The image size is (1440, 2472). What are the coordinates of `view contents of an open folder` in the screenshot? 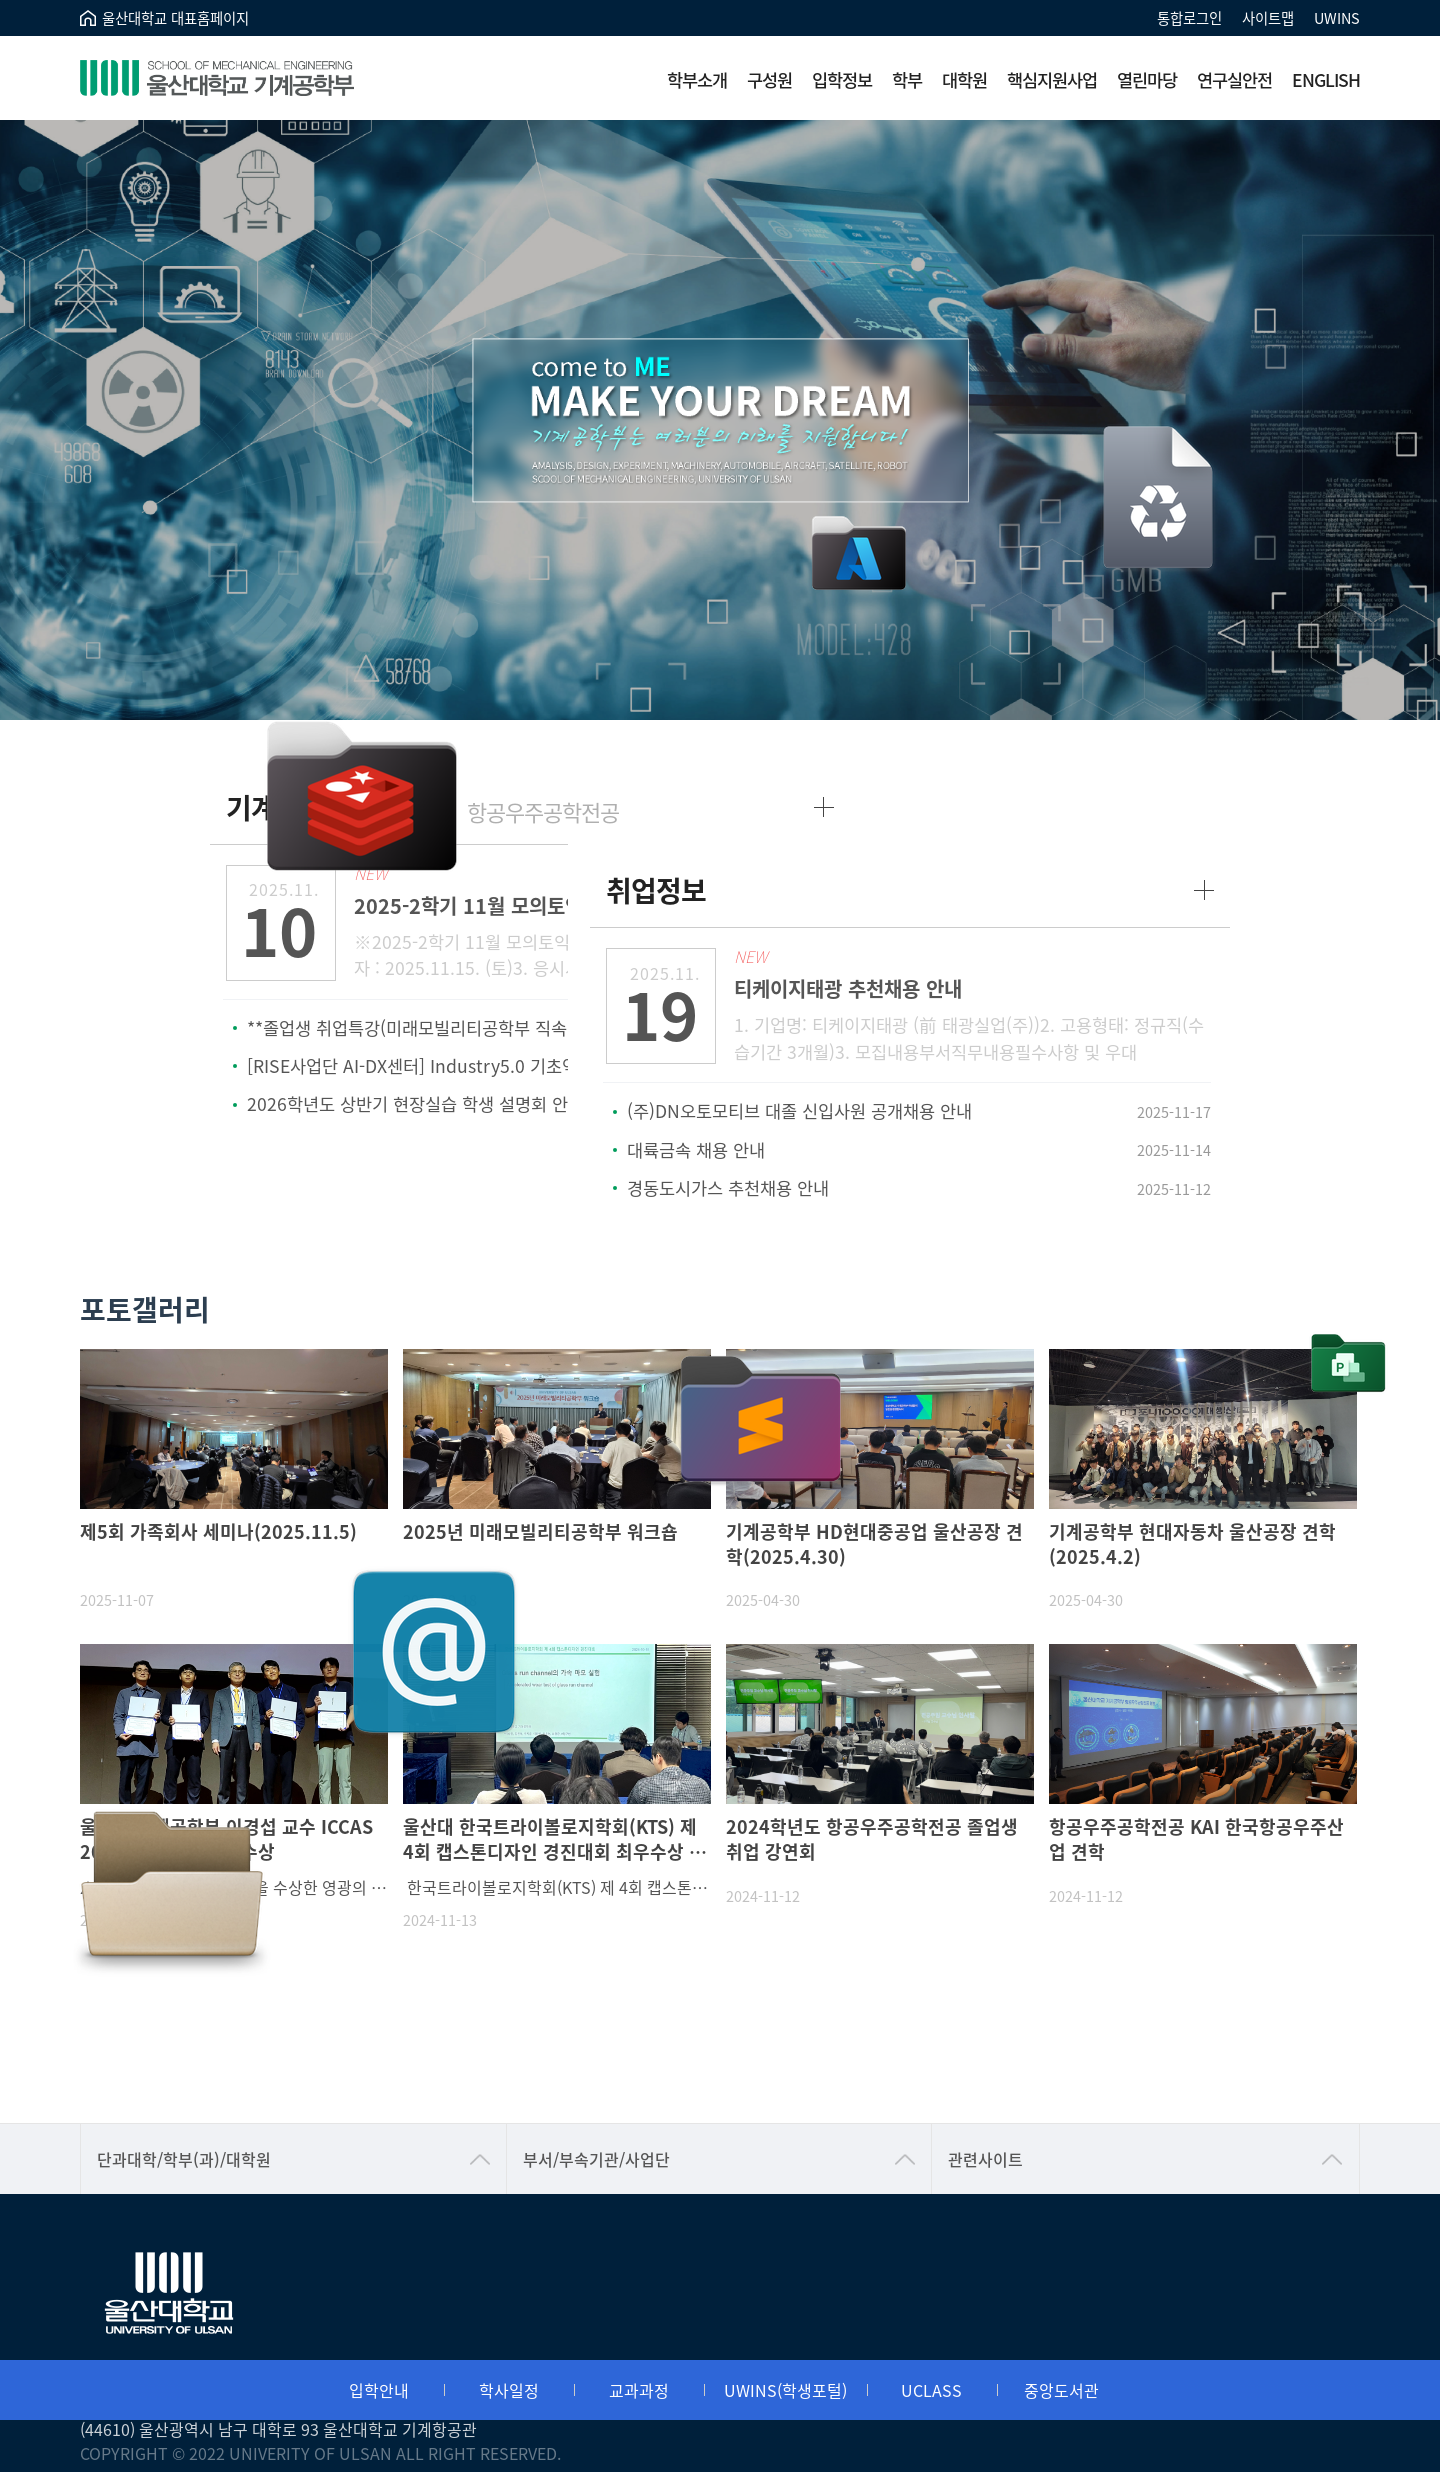 It's located at (172, 1893).